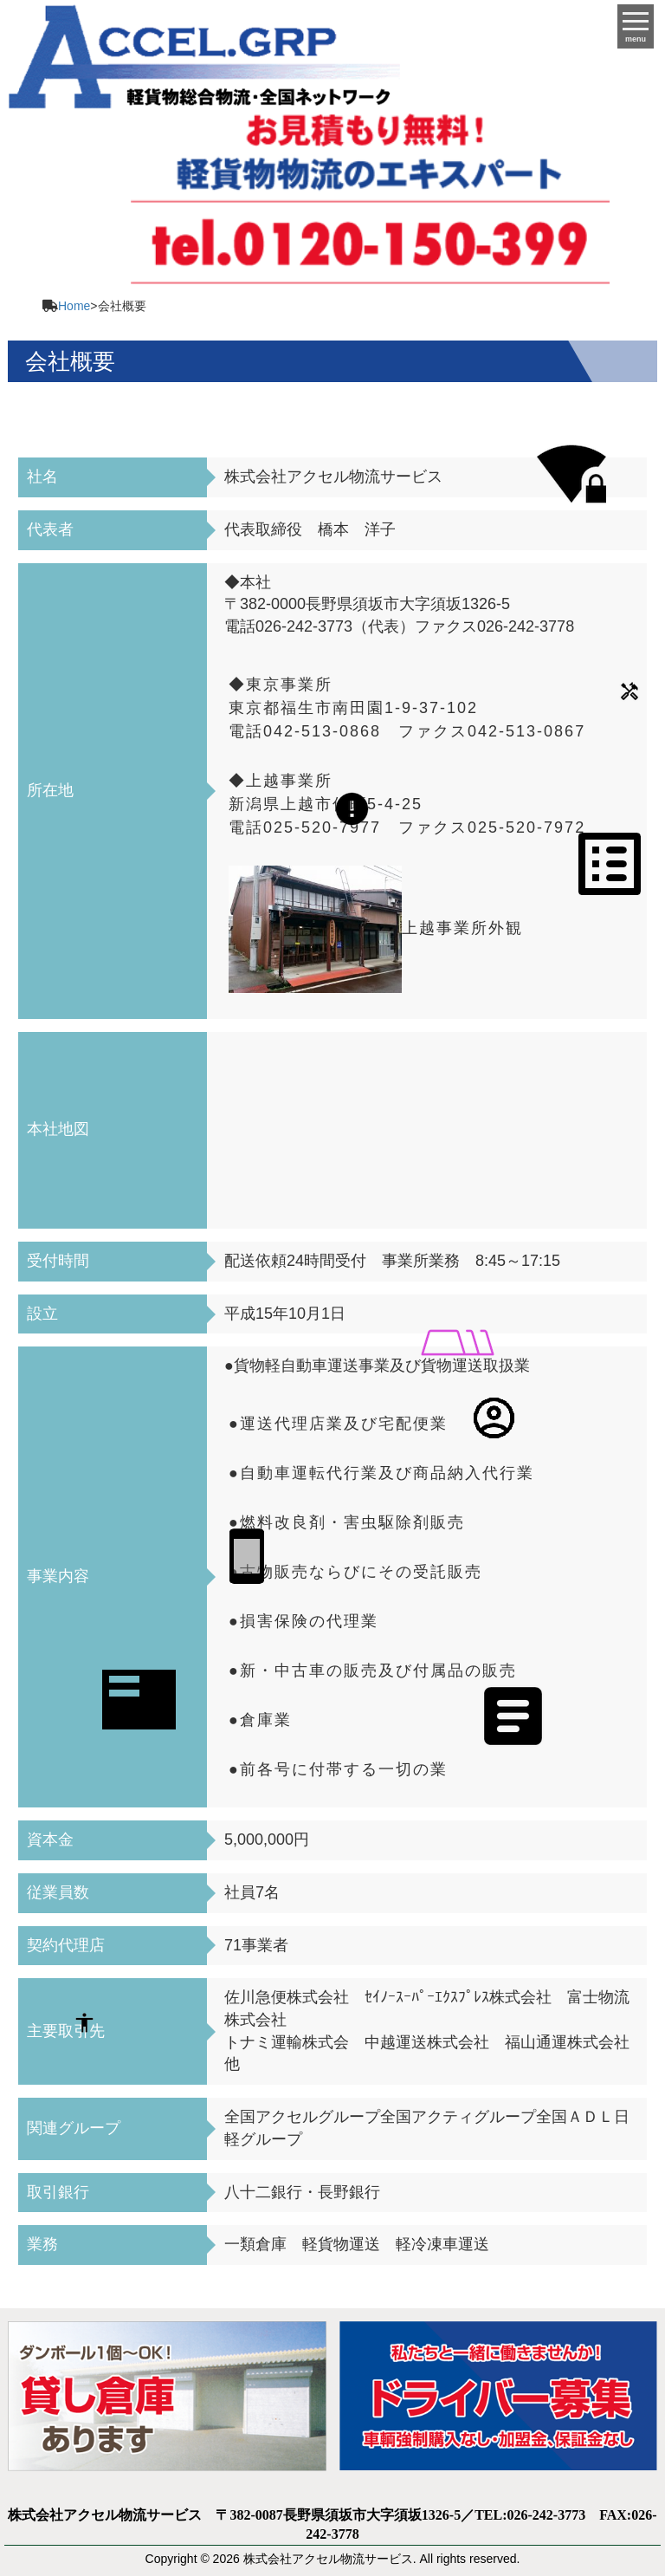 The width and height of the screenshot is (665, 2576). Describe the element at coordinates (139, 1699) in the screenshot. I see `view featured playlist` at that location.